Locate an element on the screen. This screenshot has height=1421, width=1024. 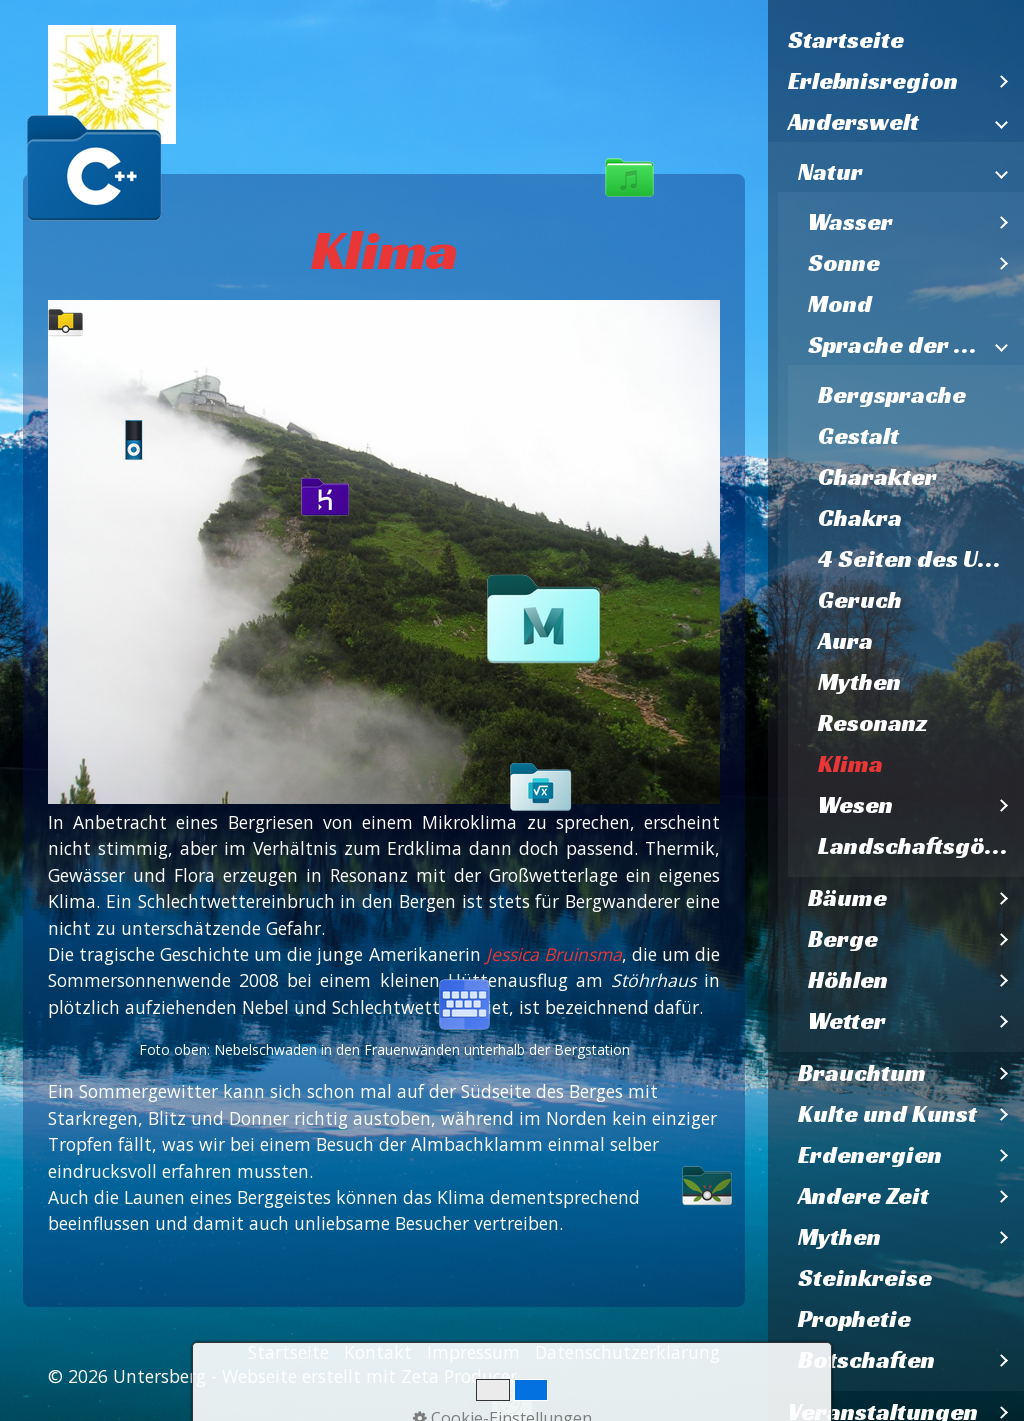
open your music files folder is located at coordinates (629, 177).